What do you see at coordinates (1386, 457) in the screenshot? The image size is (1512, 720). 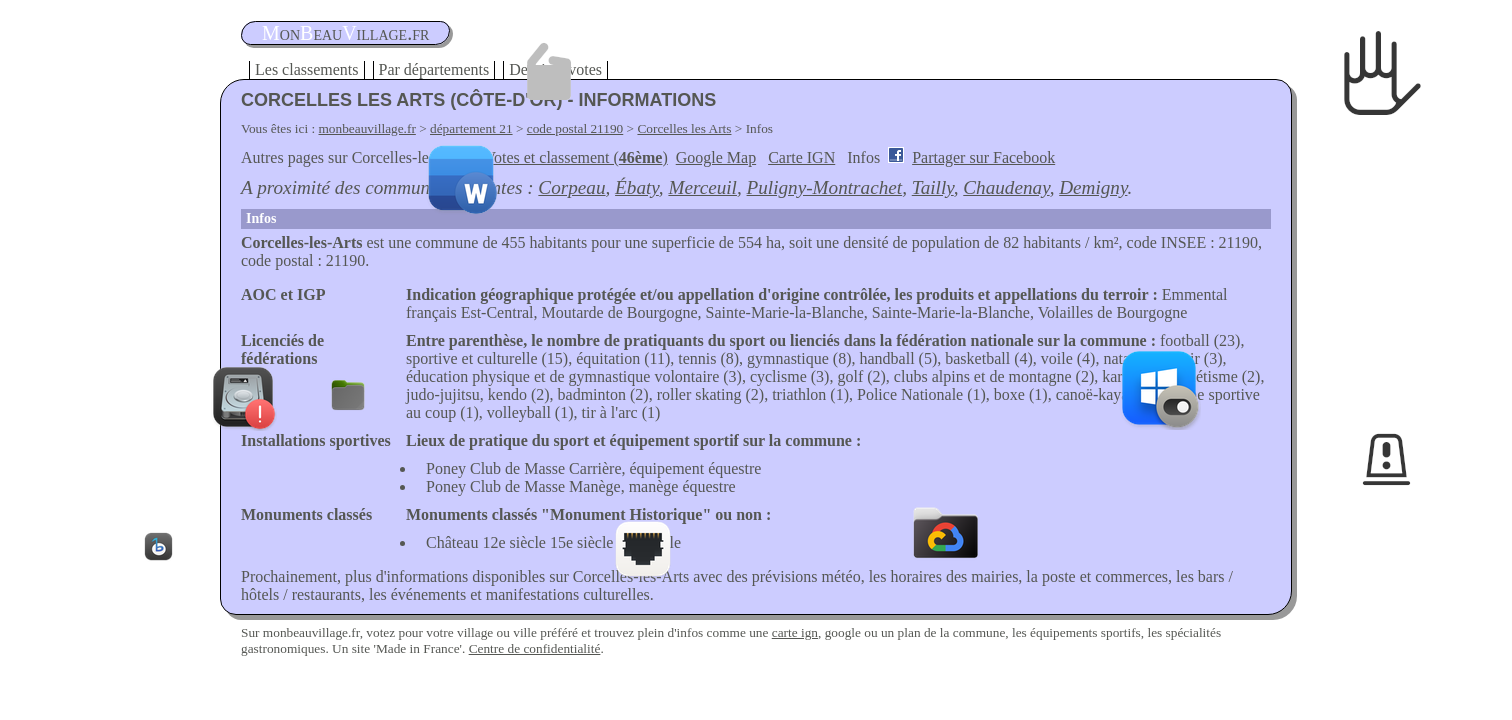 I see `indicates a system error or crash report` at bounding box center [1386, 457].